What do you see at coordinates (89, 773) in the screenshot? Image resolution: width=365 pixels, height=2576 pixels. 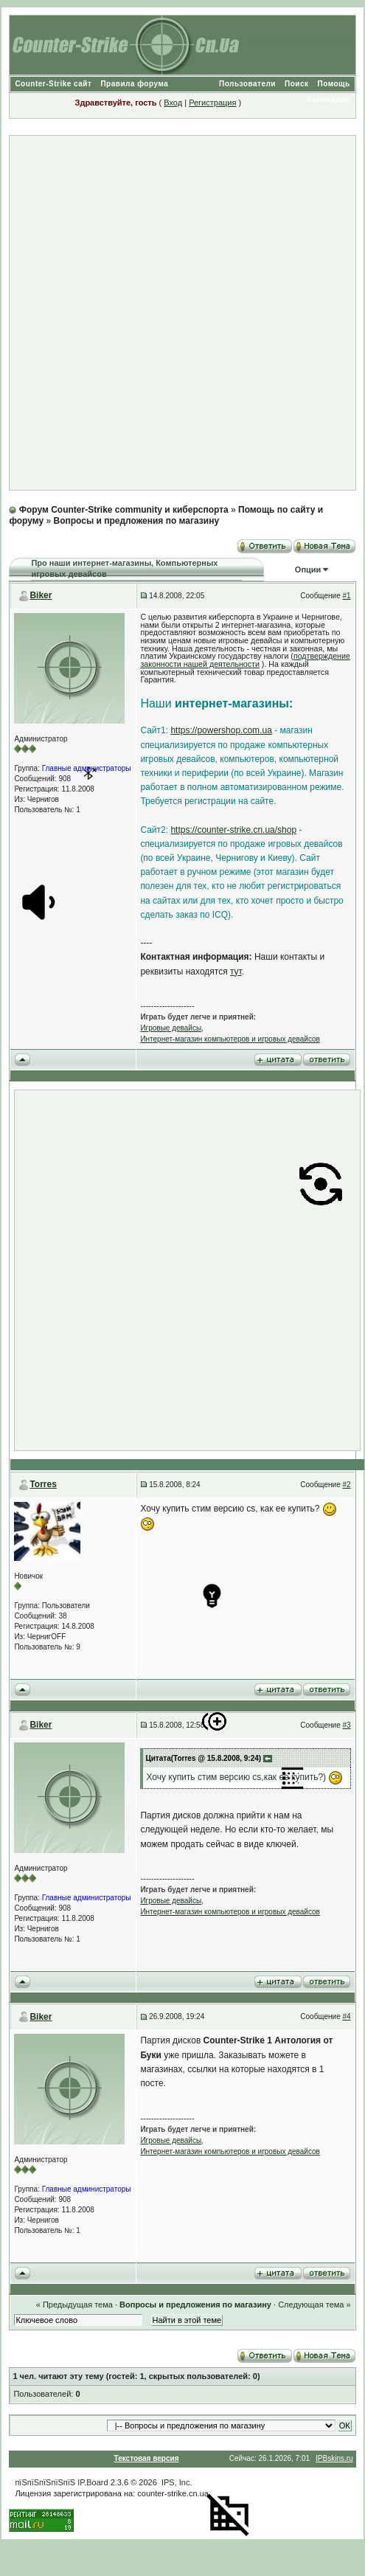 I see `bluetooth is disabled or turned off` at bounding box center [89, 773].